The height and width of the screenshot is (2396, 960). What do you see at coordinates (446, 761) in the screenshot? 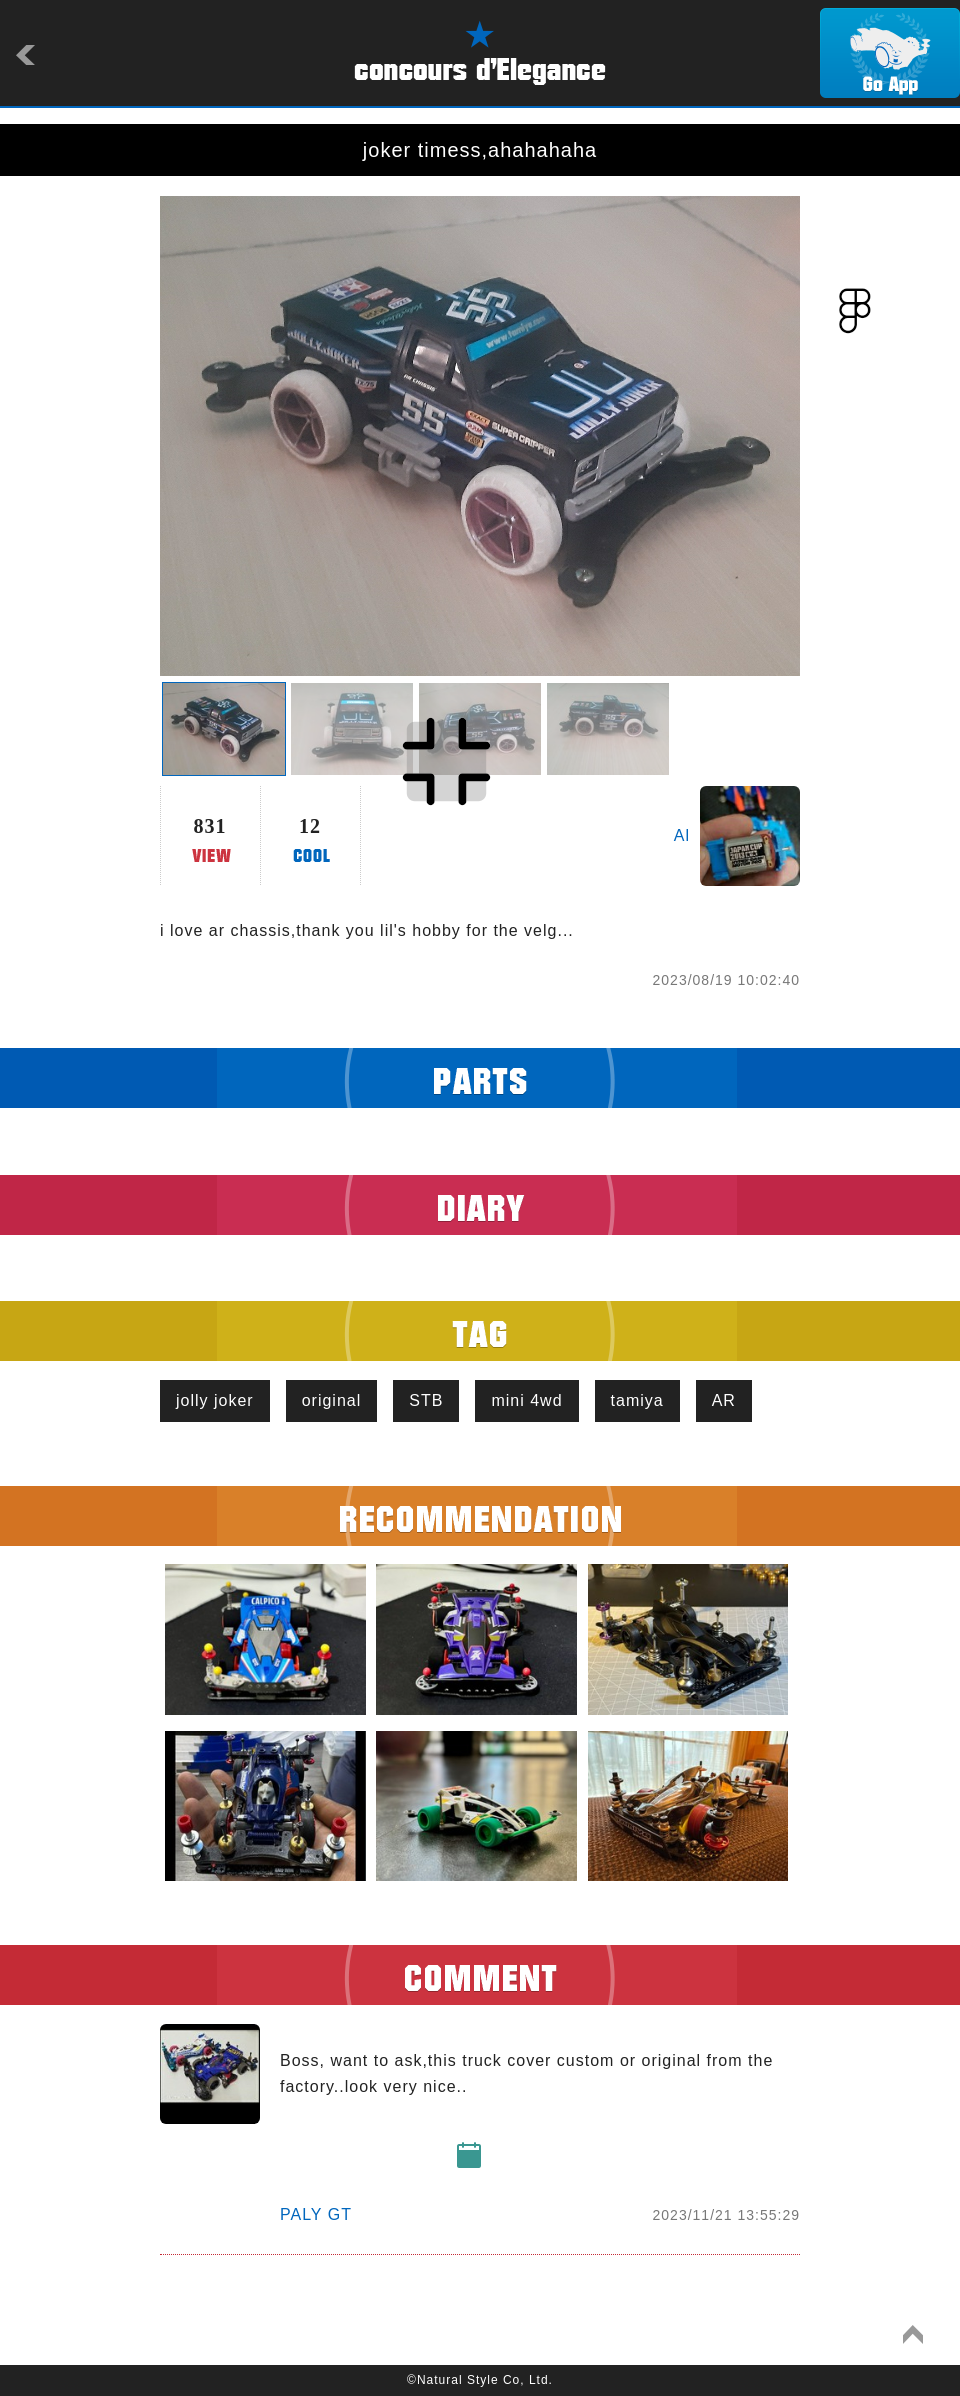
I see `exit fullscreen mode` at bounding box center [446, 761].